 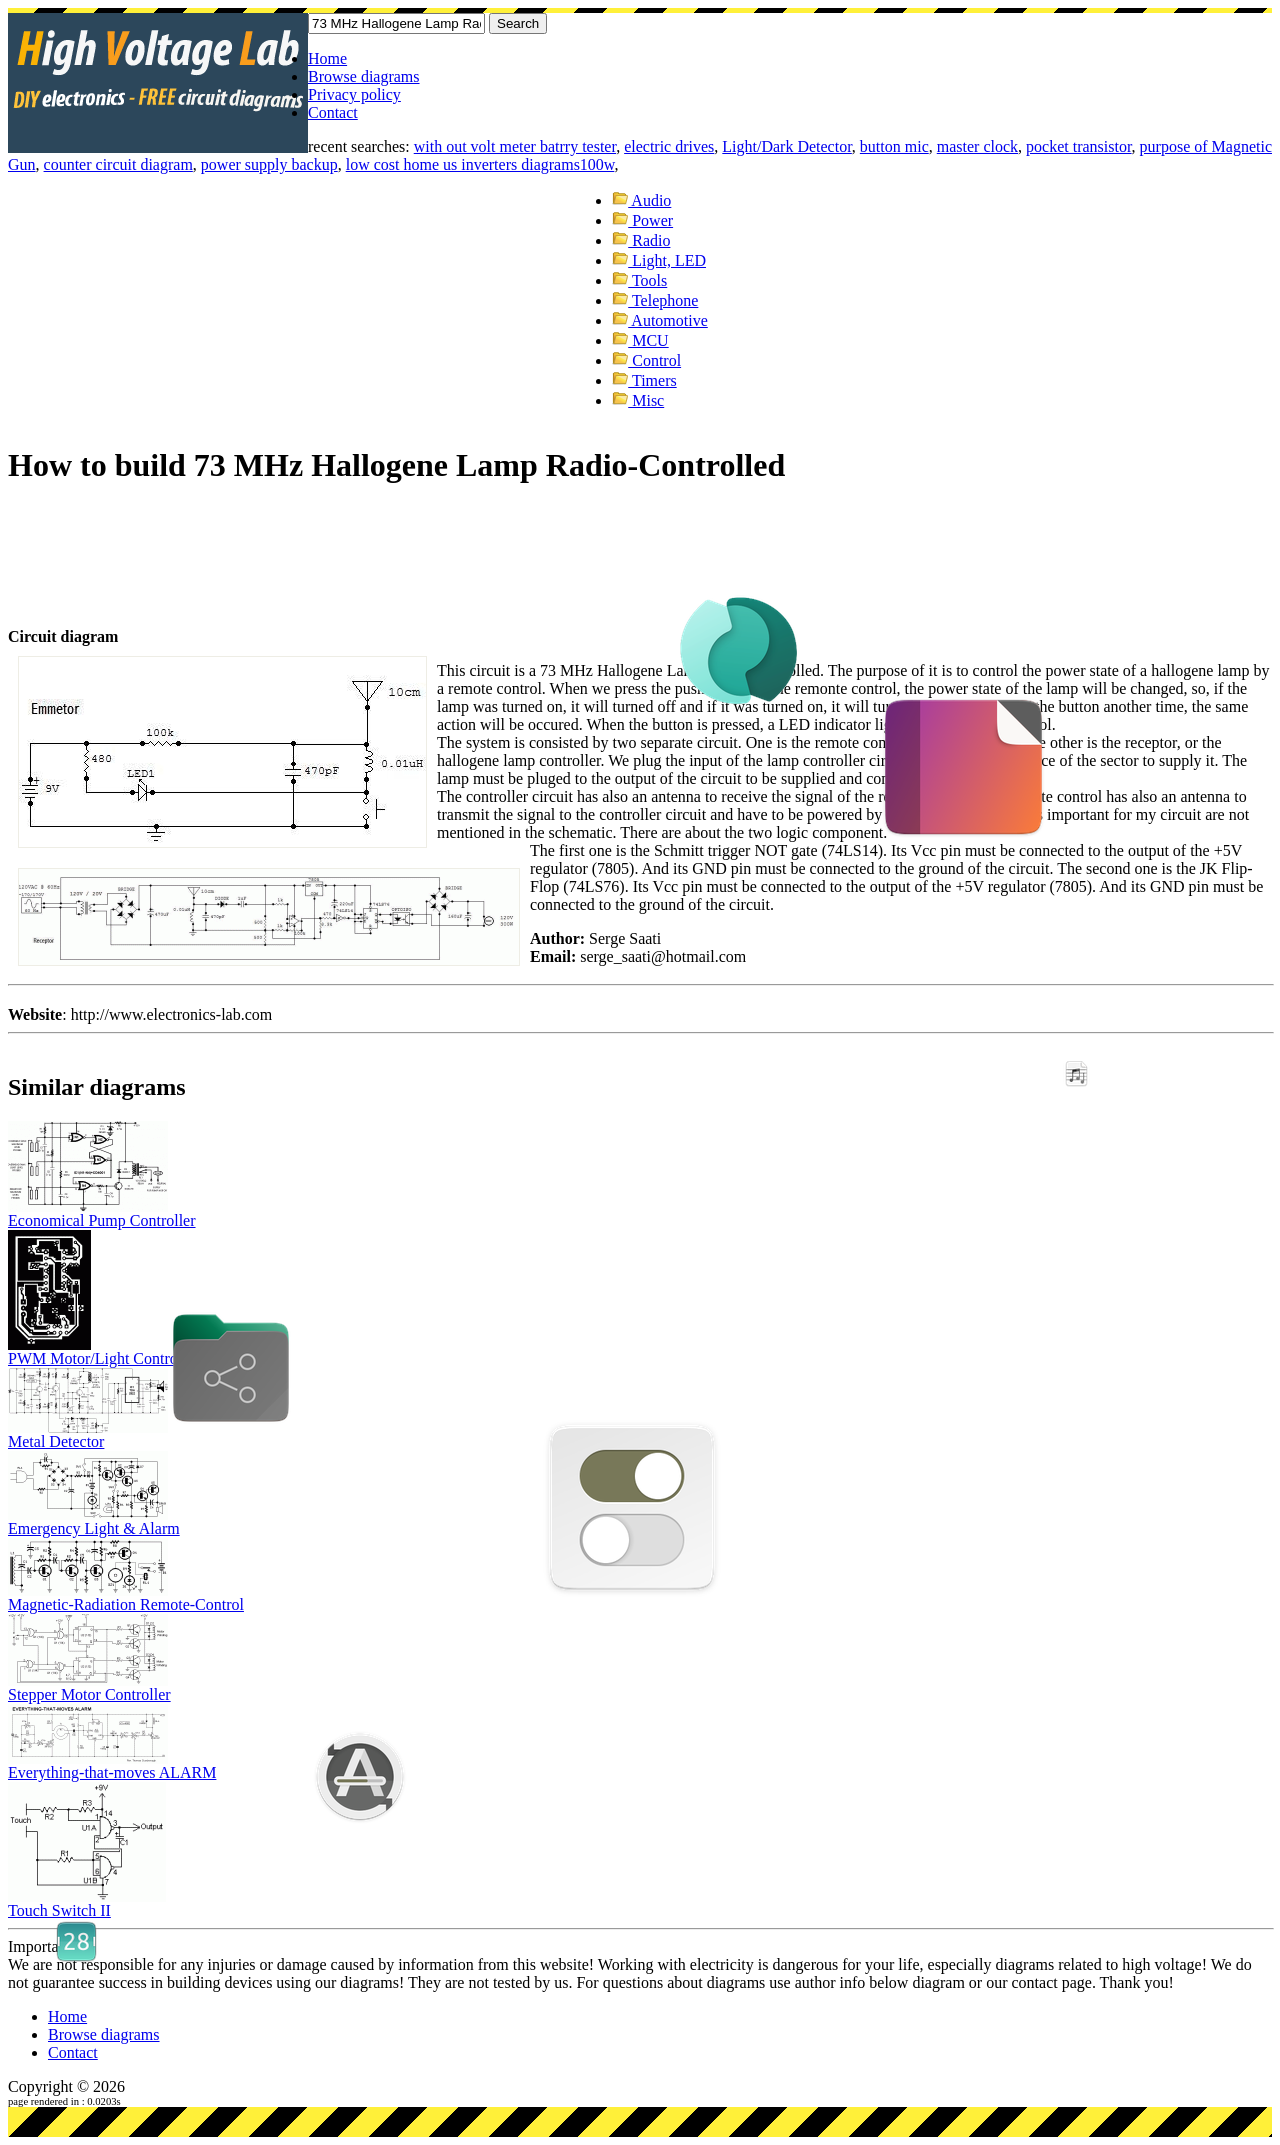 I want to click on open the calendar app, so click(x=76, y=1941).